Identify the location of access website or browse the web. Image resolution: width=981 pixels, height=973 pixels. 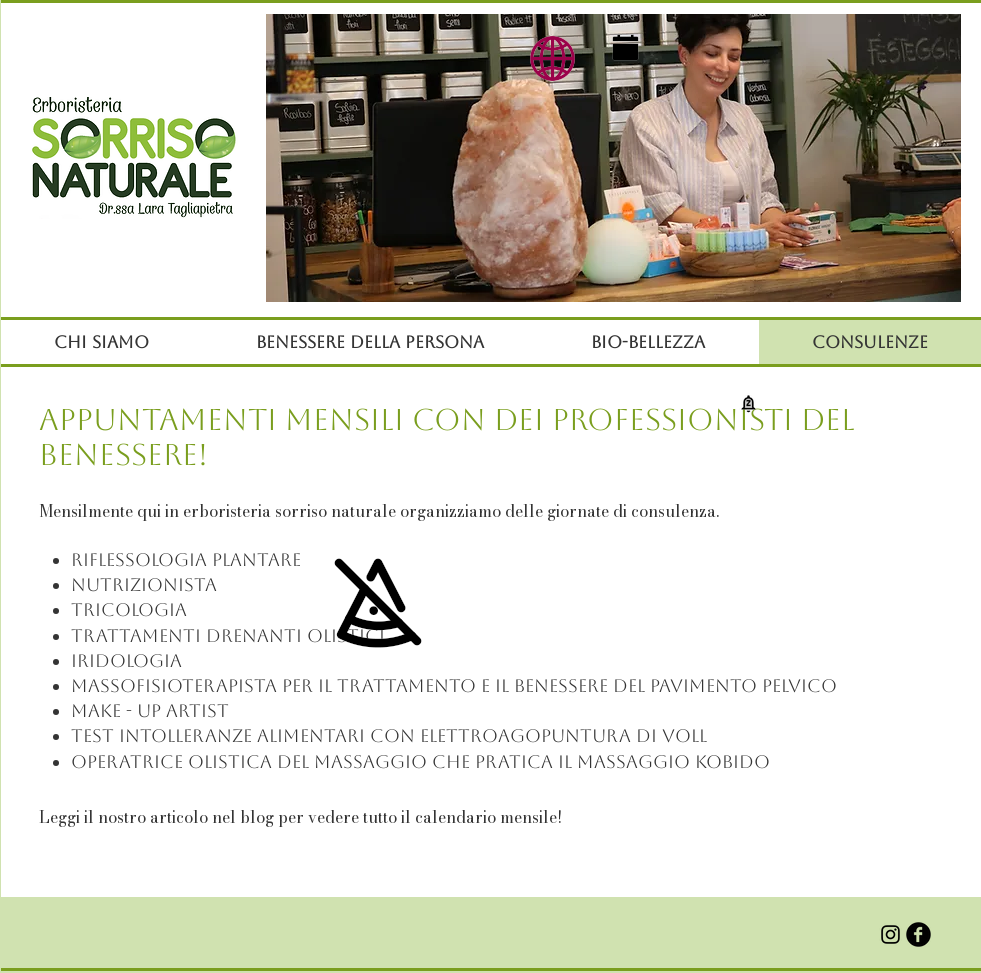
(552, 58).